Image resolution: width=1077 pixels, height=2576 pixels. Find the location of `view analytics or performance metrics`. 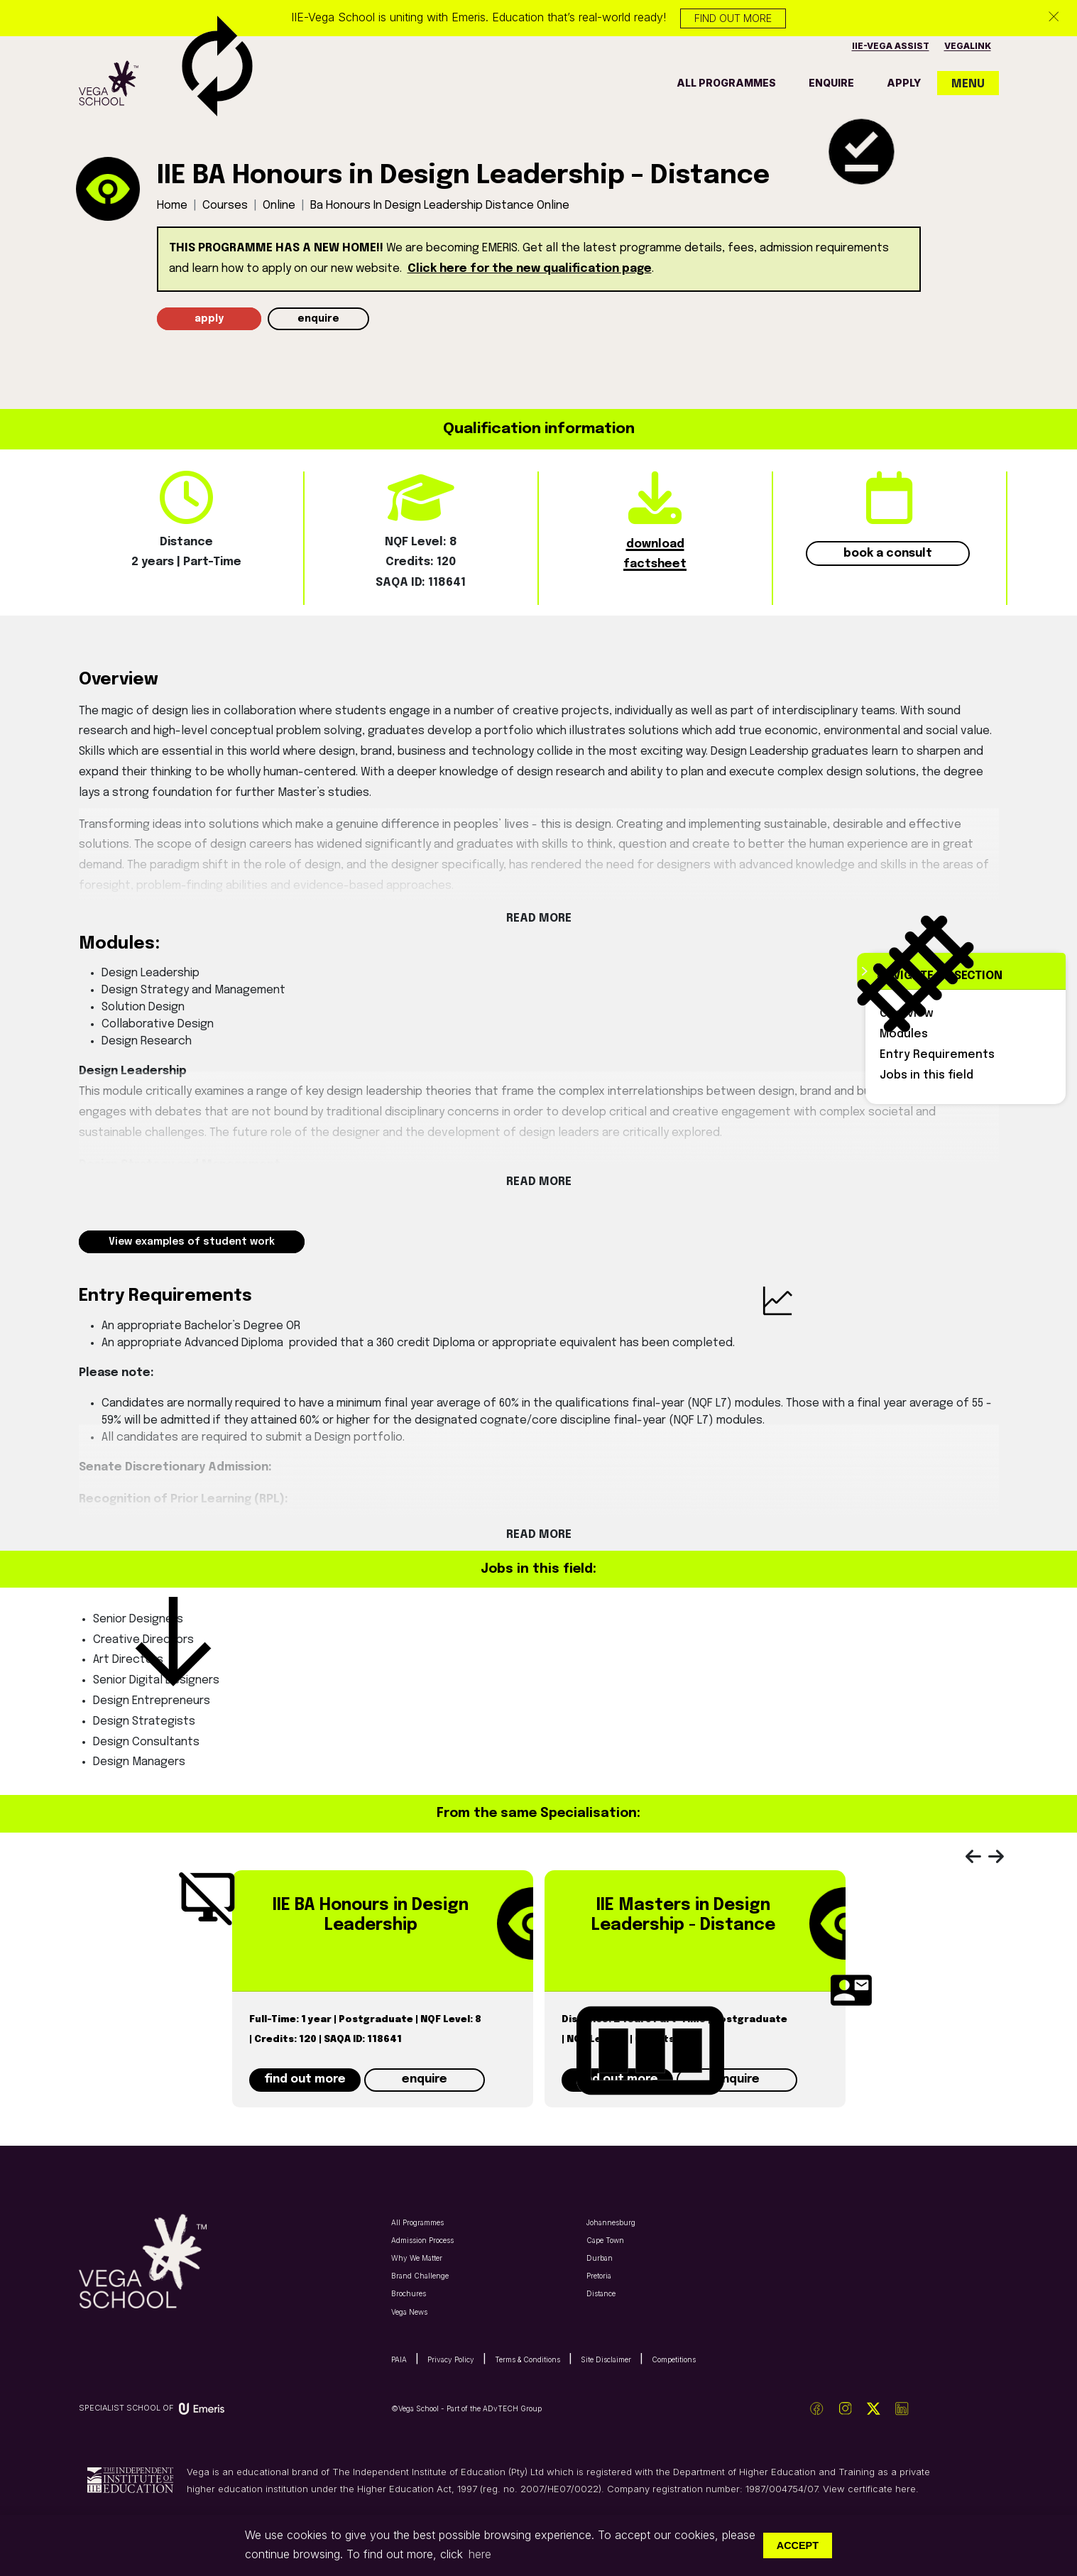

view analytics or performance metrics is located at coordinates (777, 1303).